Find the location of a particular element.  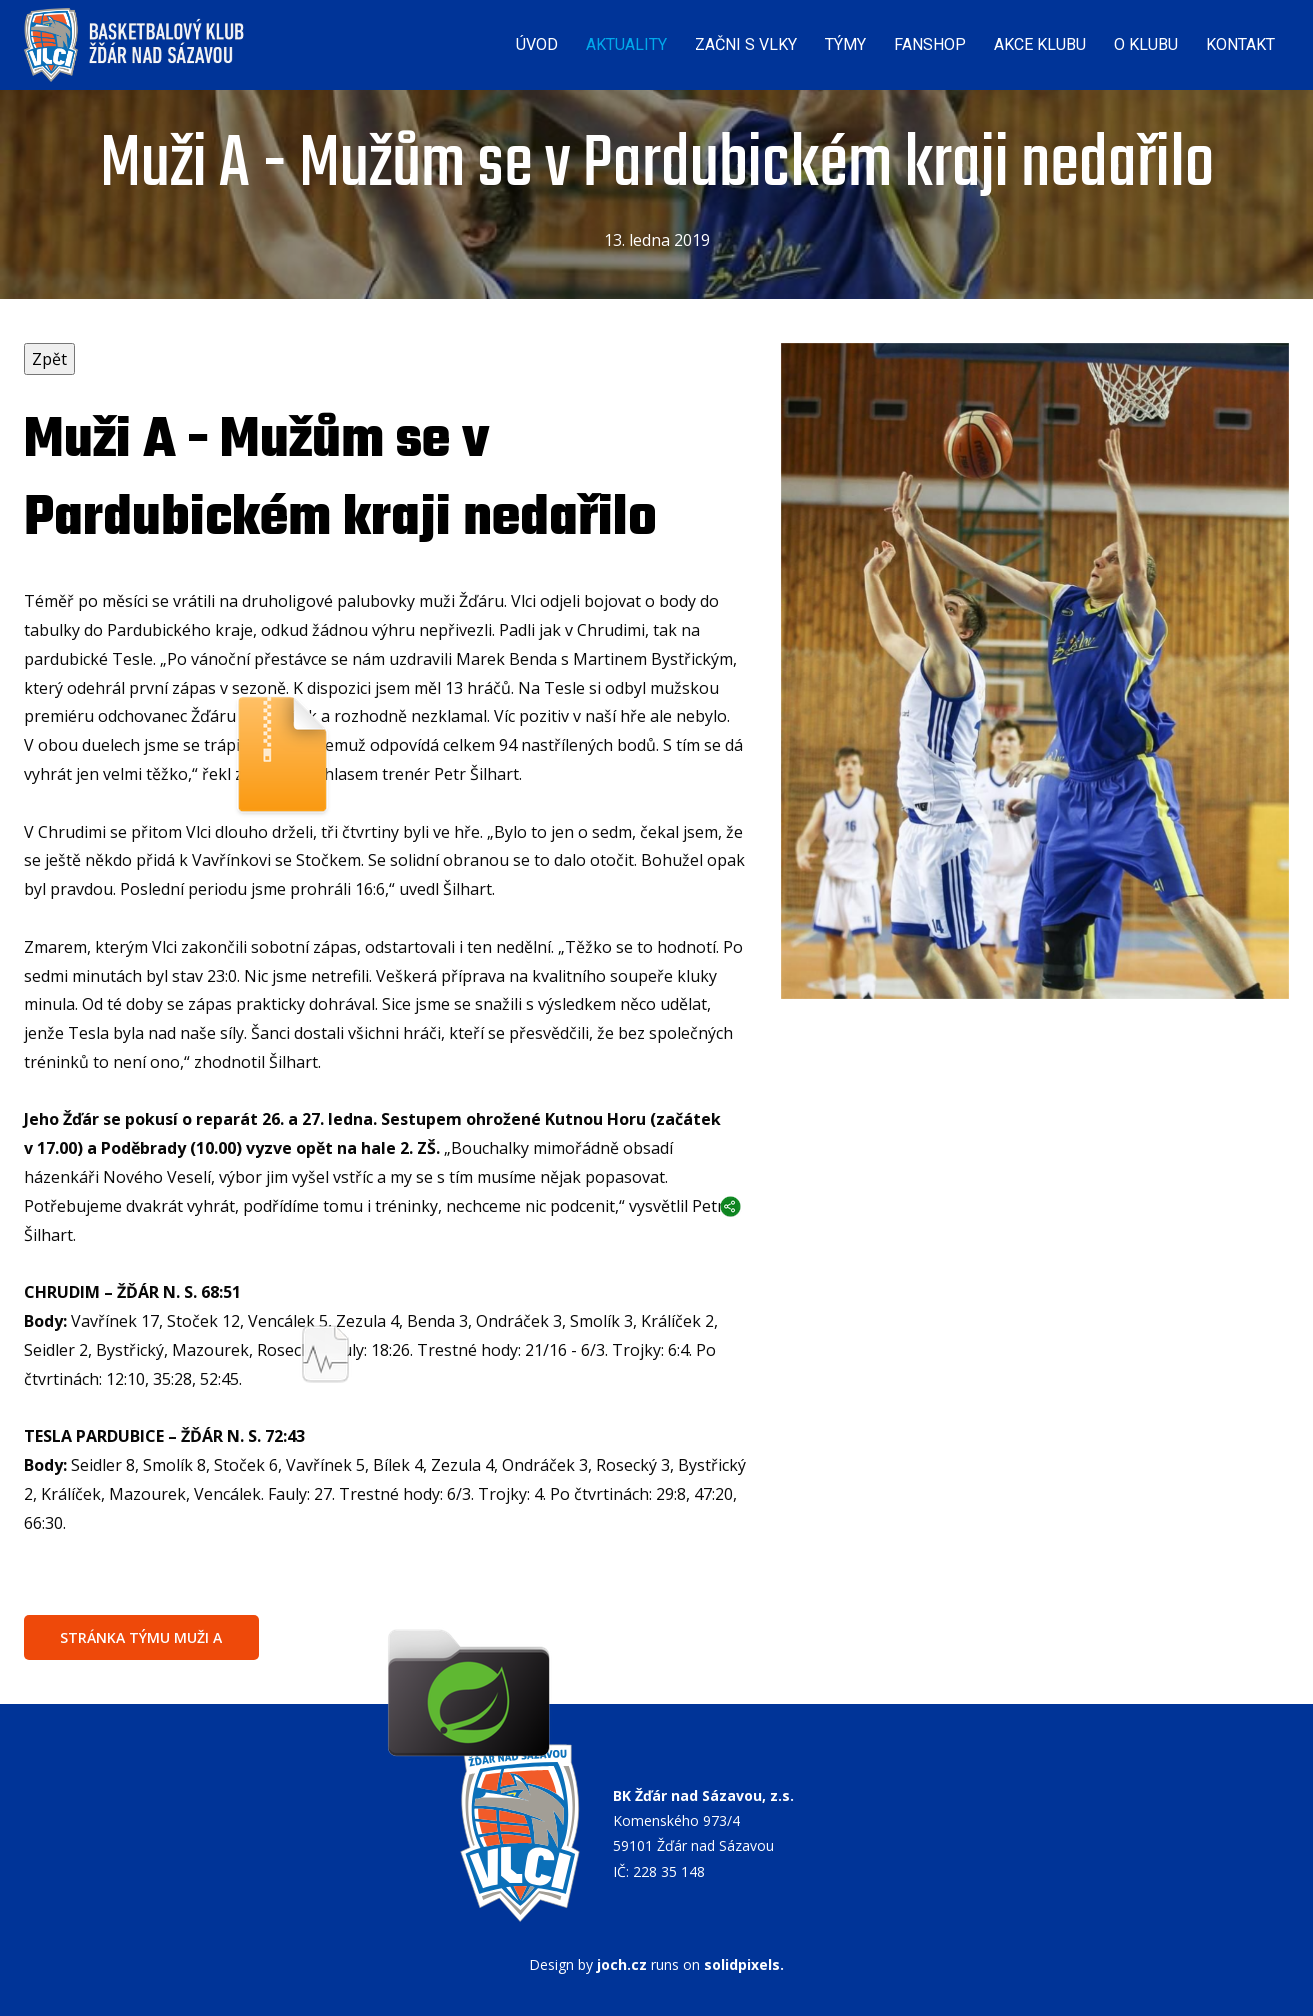

indicates a shared file or folder is located at coordinates (730, 1206).